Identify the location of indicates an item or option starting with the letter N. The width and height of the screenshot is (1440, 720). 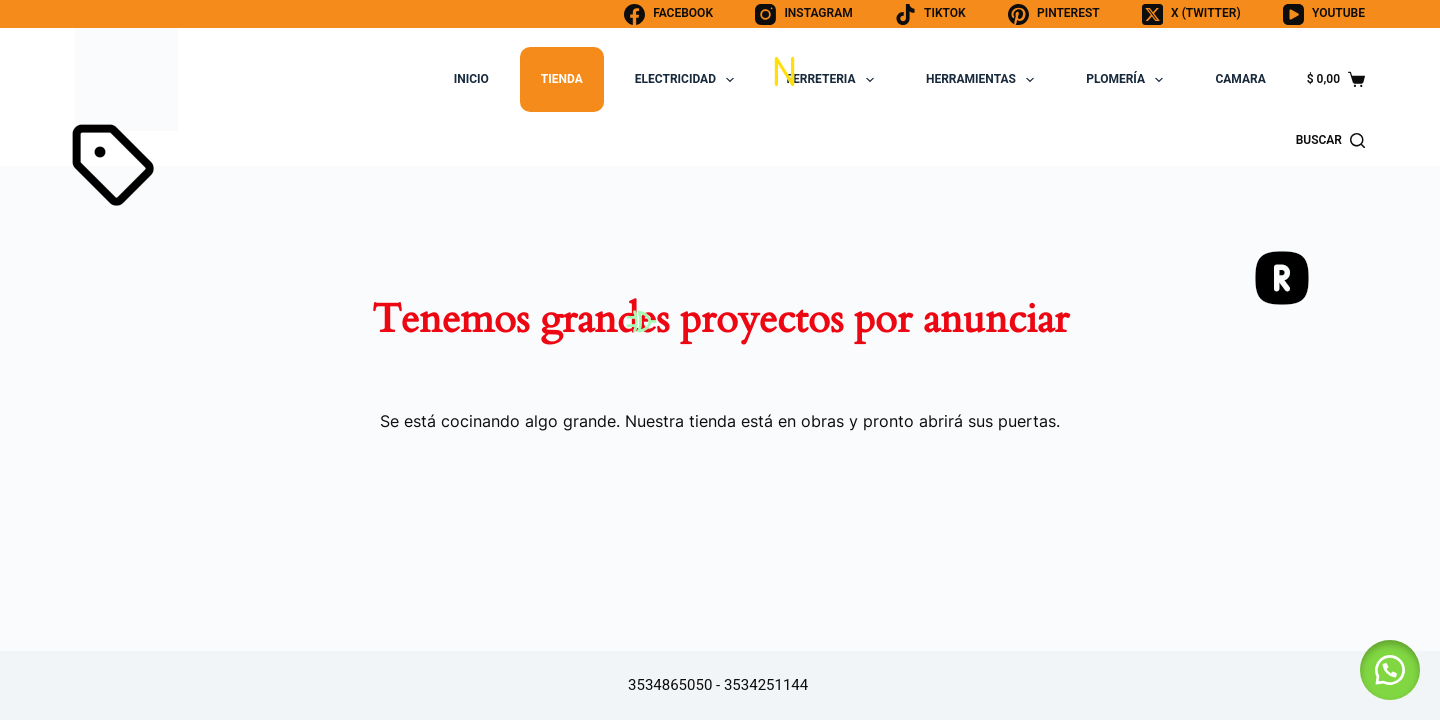
(784, 71).